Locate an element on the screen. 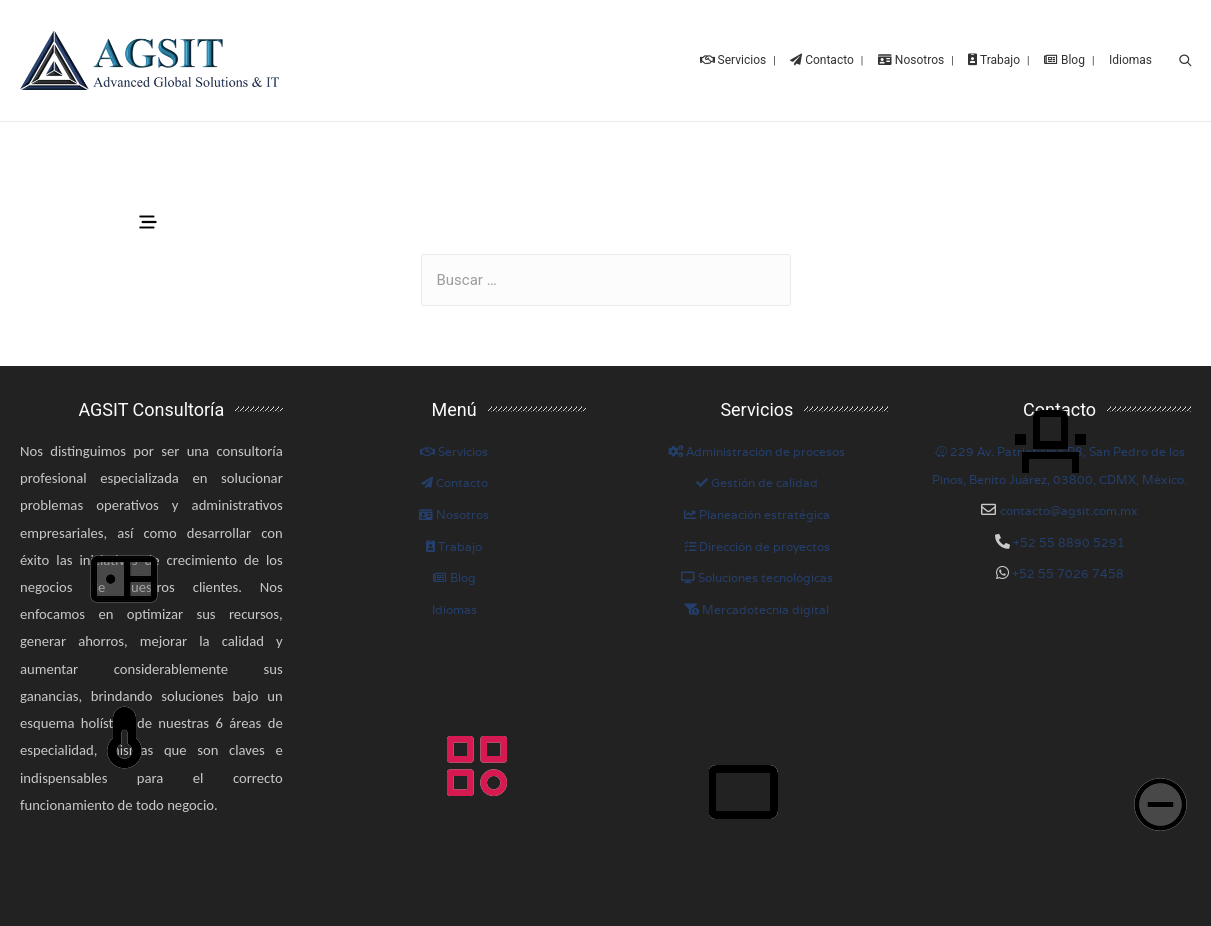 The width and height of the screenshot is (1211, 926). crop image to 5:4 aspect ratio is located at coordinates (743, 792).